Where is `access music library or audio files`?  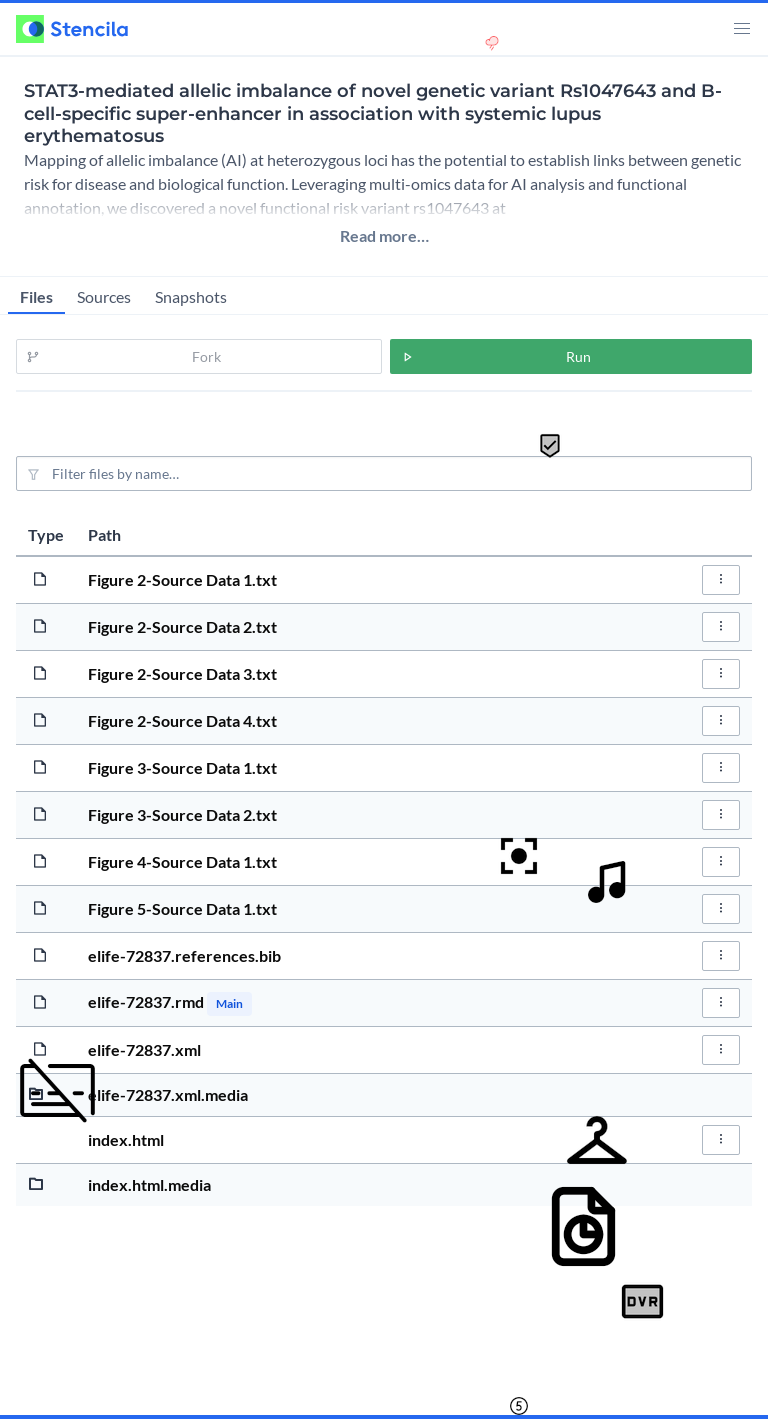
access music library or audio files is located at coordinates (609, 882).